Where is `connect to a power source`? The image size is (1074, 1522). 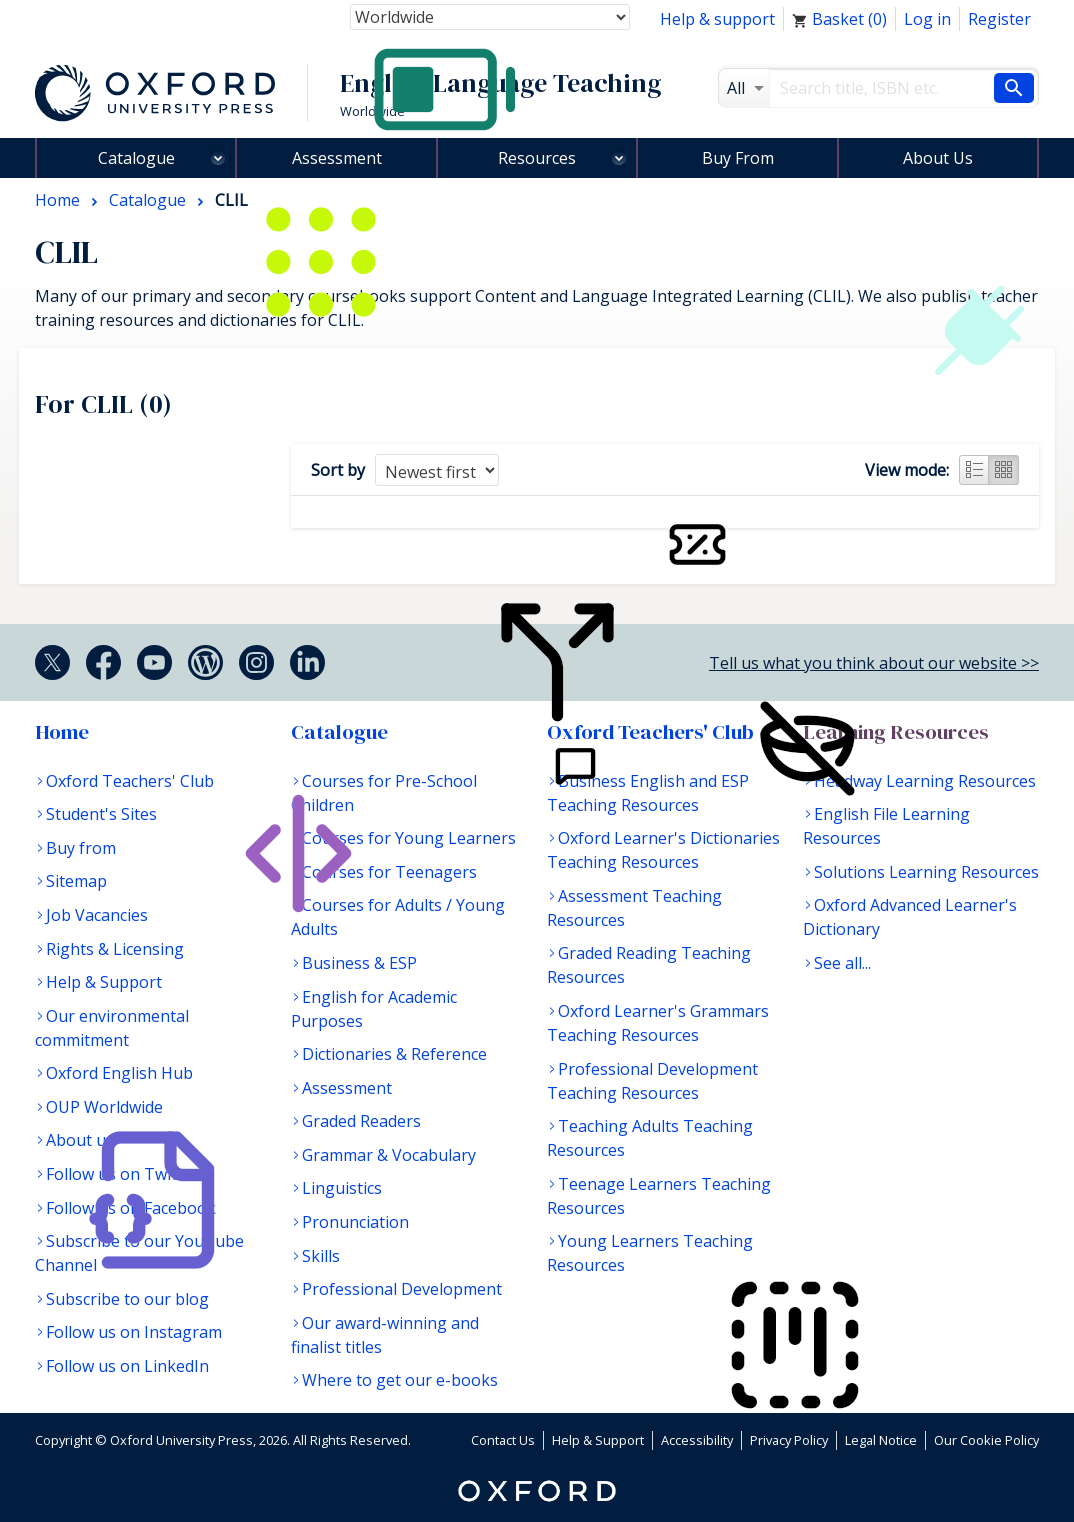 connect to a power source is located at coordinates (978, 332).